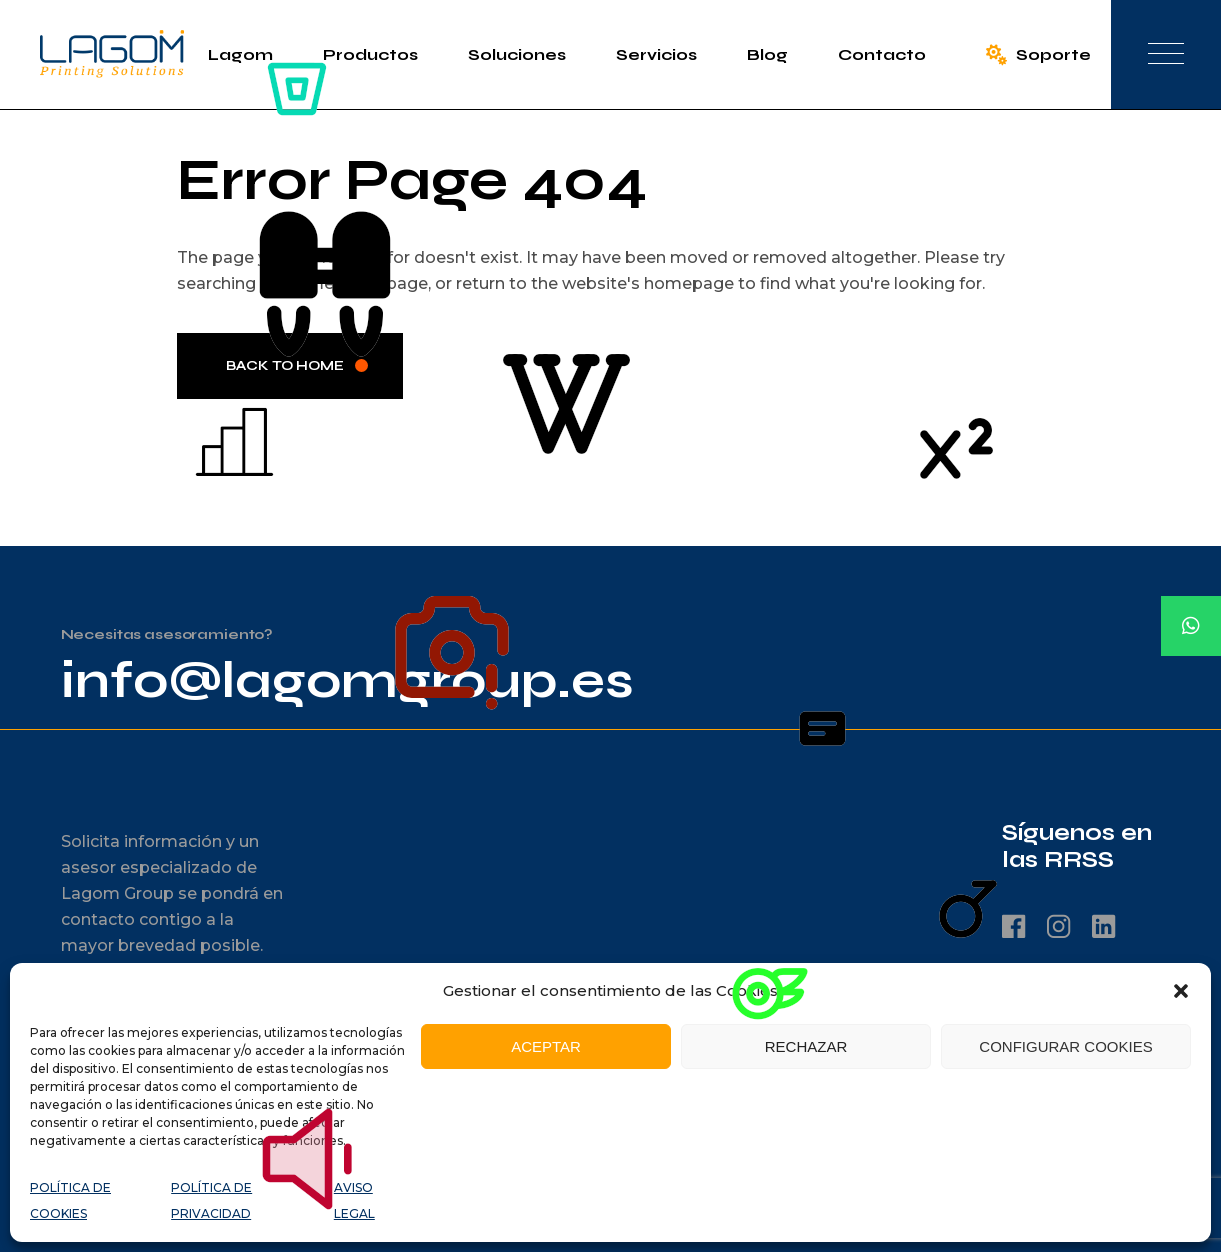 The width and height of the screenshot is (1221, 1252). I want to click on camera error or malfunction alert, so click(452, 647).